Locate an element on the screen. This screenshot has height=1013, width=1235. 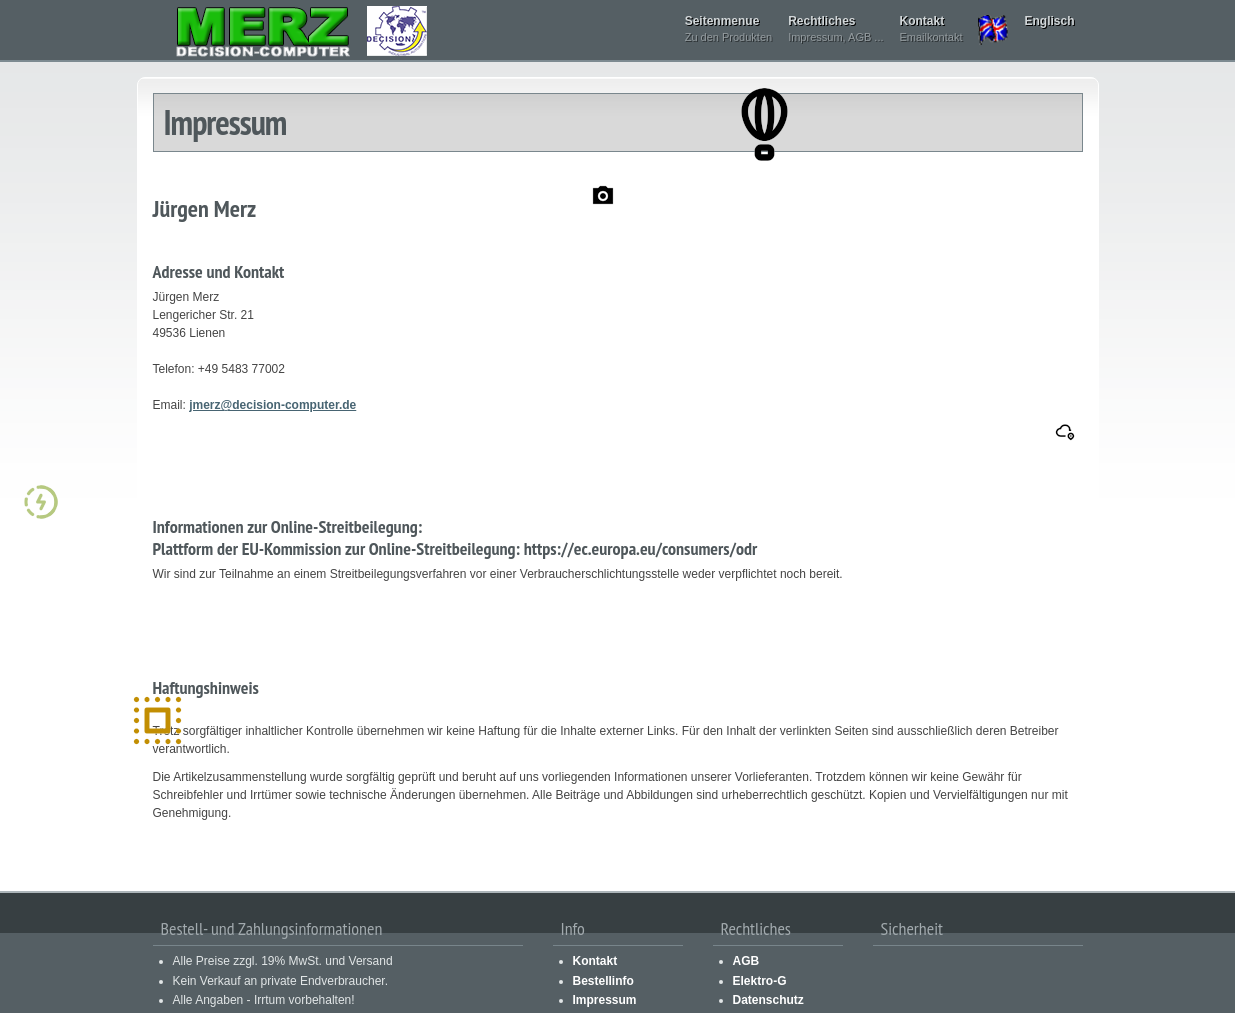
take a photo is located at coordinates (603, 196).